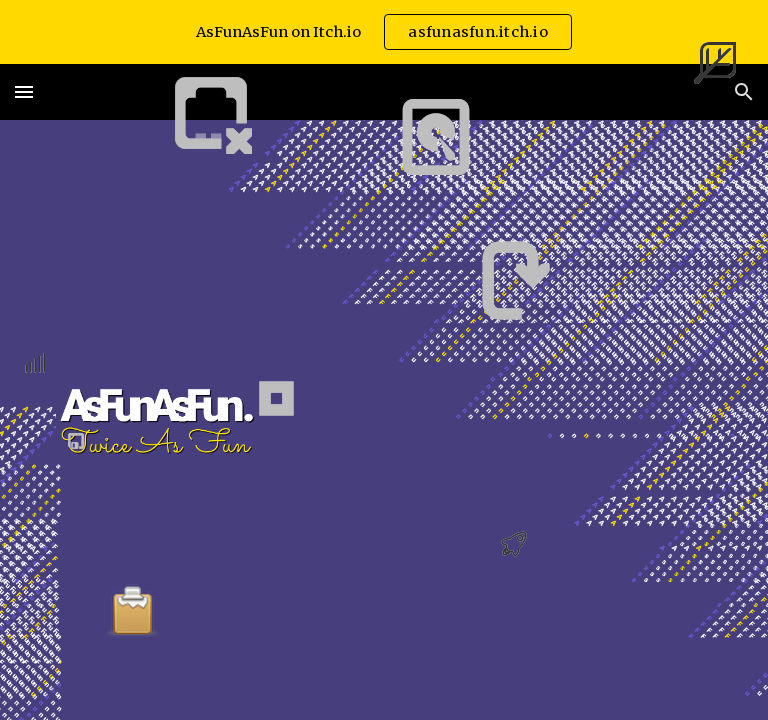 This screenshot has width=768, height=720. Describe the element at coordinates (514, 544) in the screenshot. I see `launch applications or open app drawer` at that location.